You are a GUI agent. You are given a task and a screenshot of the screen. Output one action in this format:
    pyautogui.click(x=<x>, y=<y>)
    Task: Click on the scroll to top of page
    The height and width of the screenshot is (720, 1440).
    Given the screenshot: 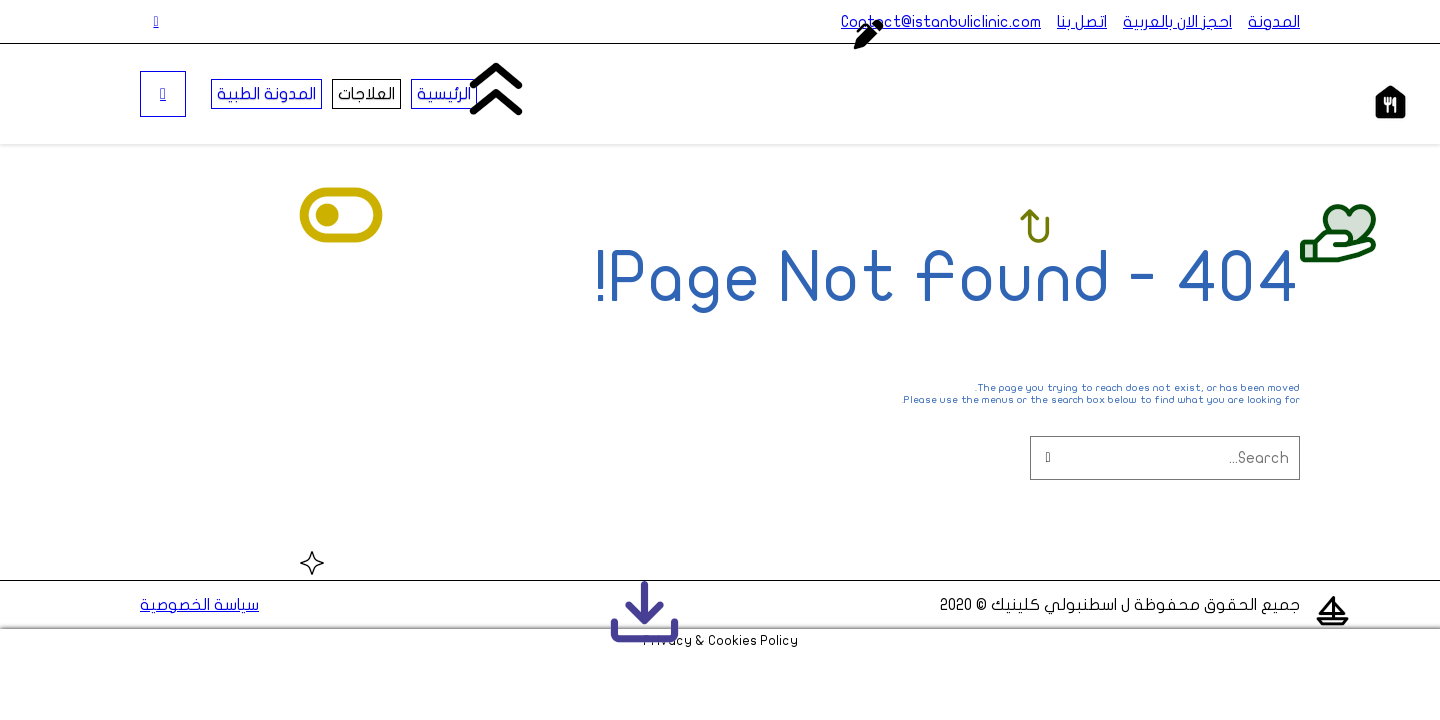 What is the action you would take?
    pyautogui.click(x=496, y=89)
    